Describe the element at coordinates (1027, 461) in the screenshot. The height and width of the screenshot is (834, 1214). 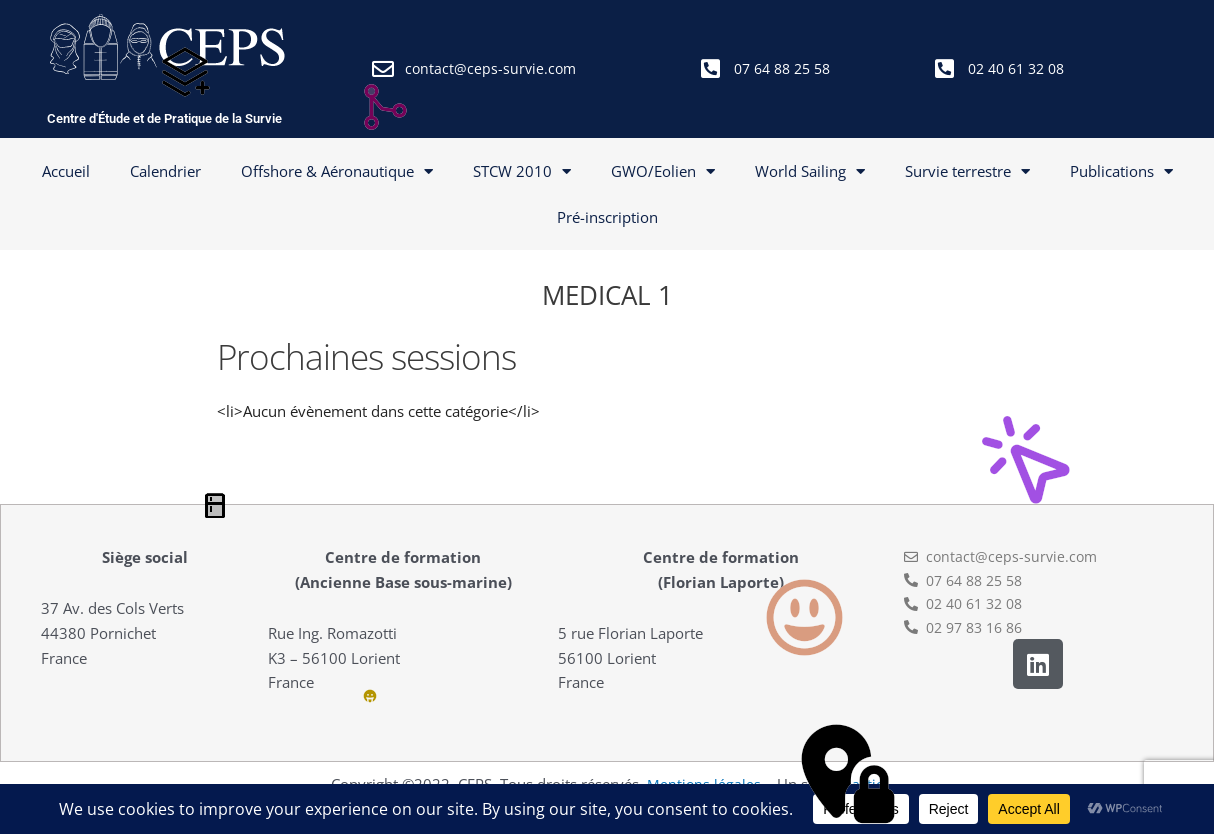
I see `click or tap to interact` at that location.